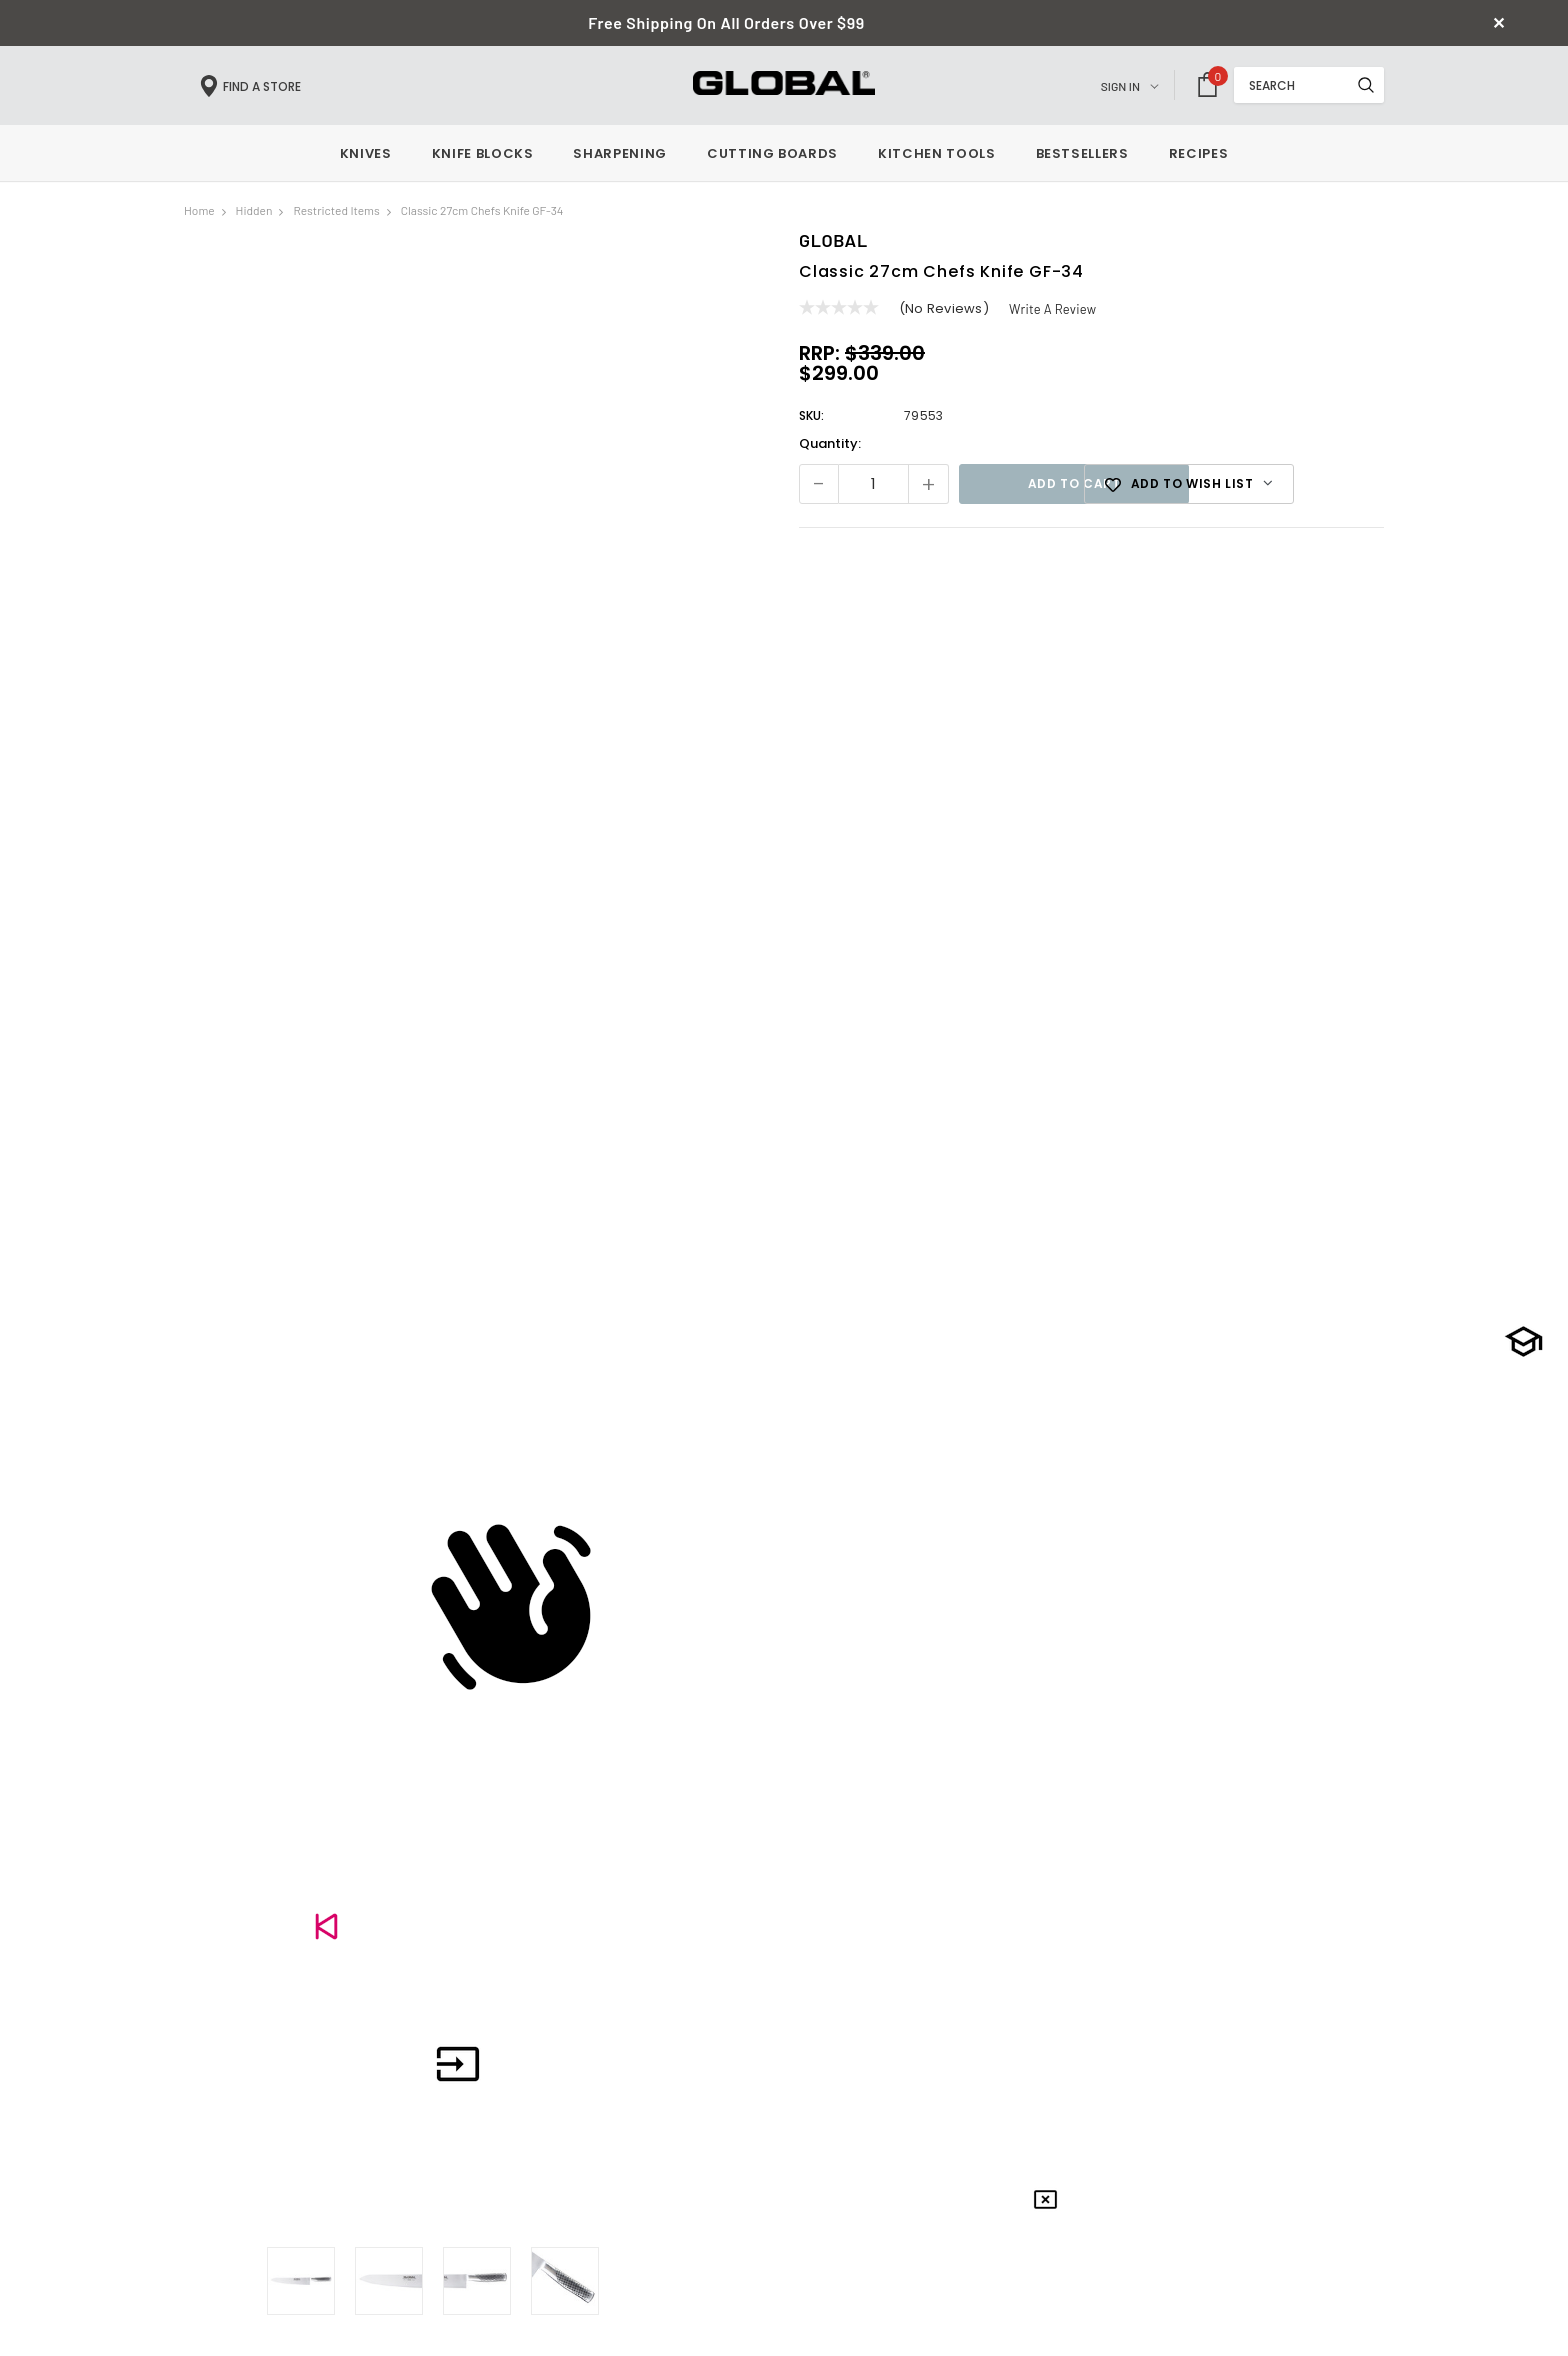 The width and height of the screenshot is (1568, 2356). I want to click on access education or school-related features, so click(1523, 1341).